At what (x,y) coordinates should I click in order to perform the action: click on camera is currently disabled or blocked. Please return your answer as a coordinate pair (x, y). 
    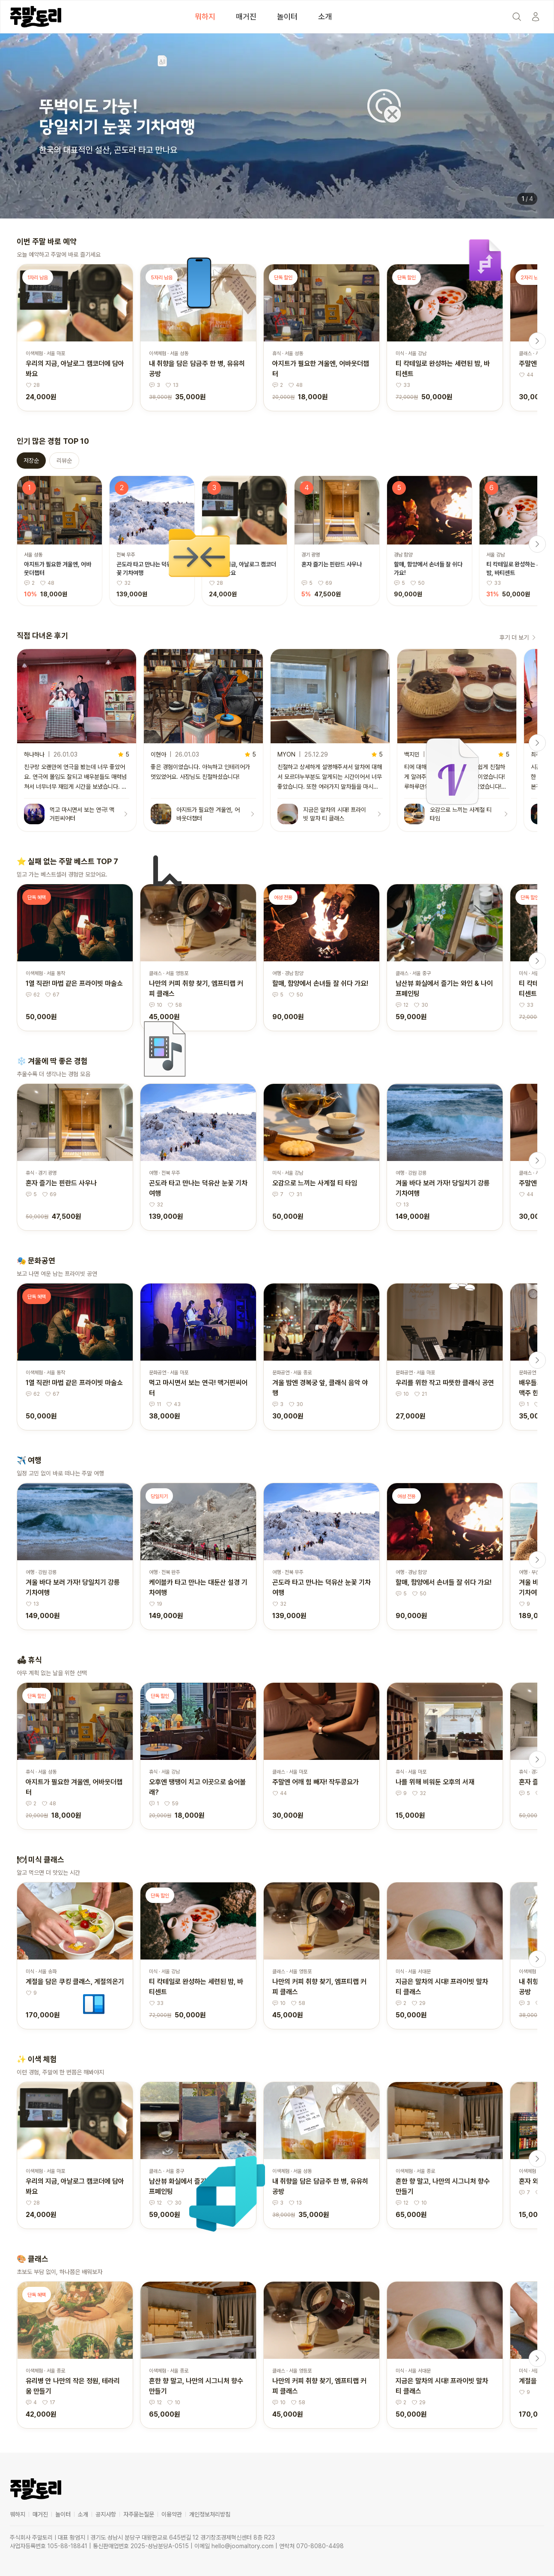
    Looking at the image, I should click on (384, 106).